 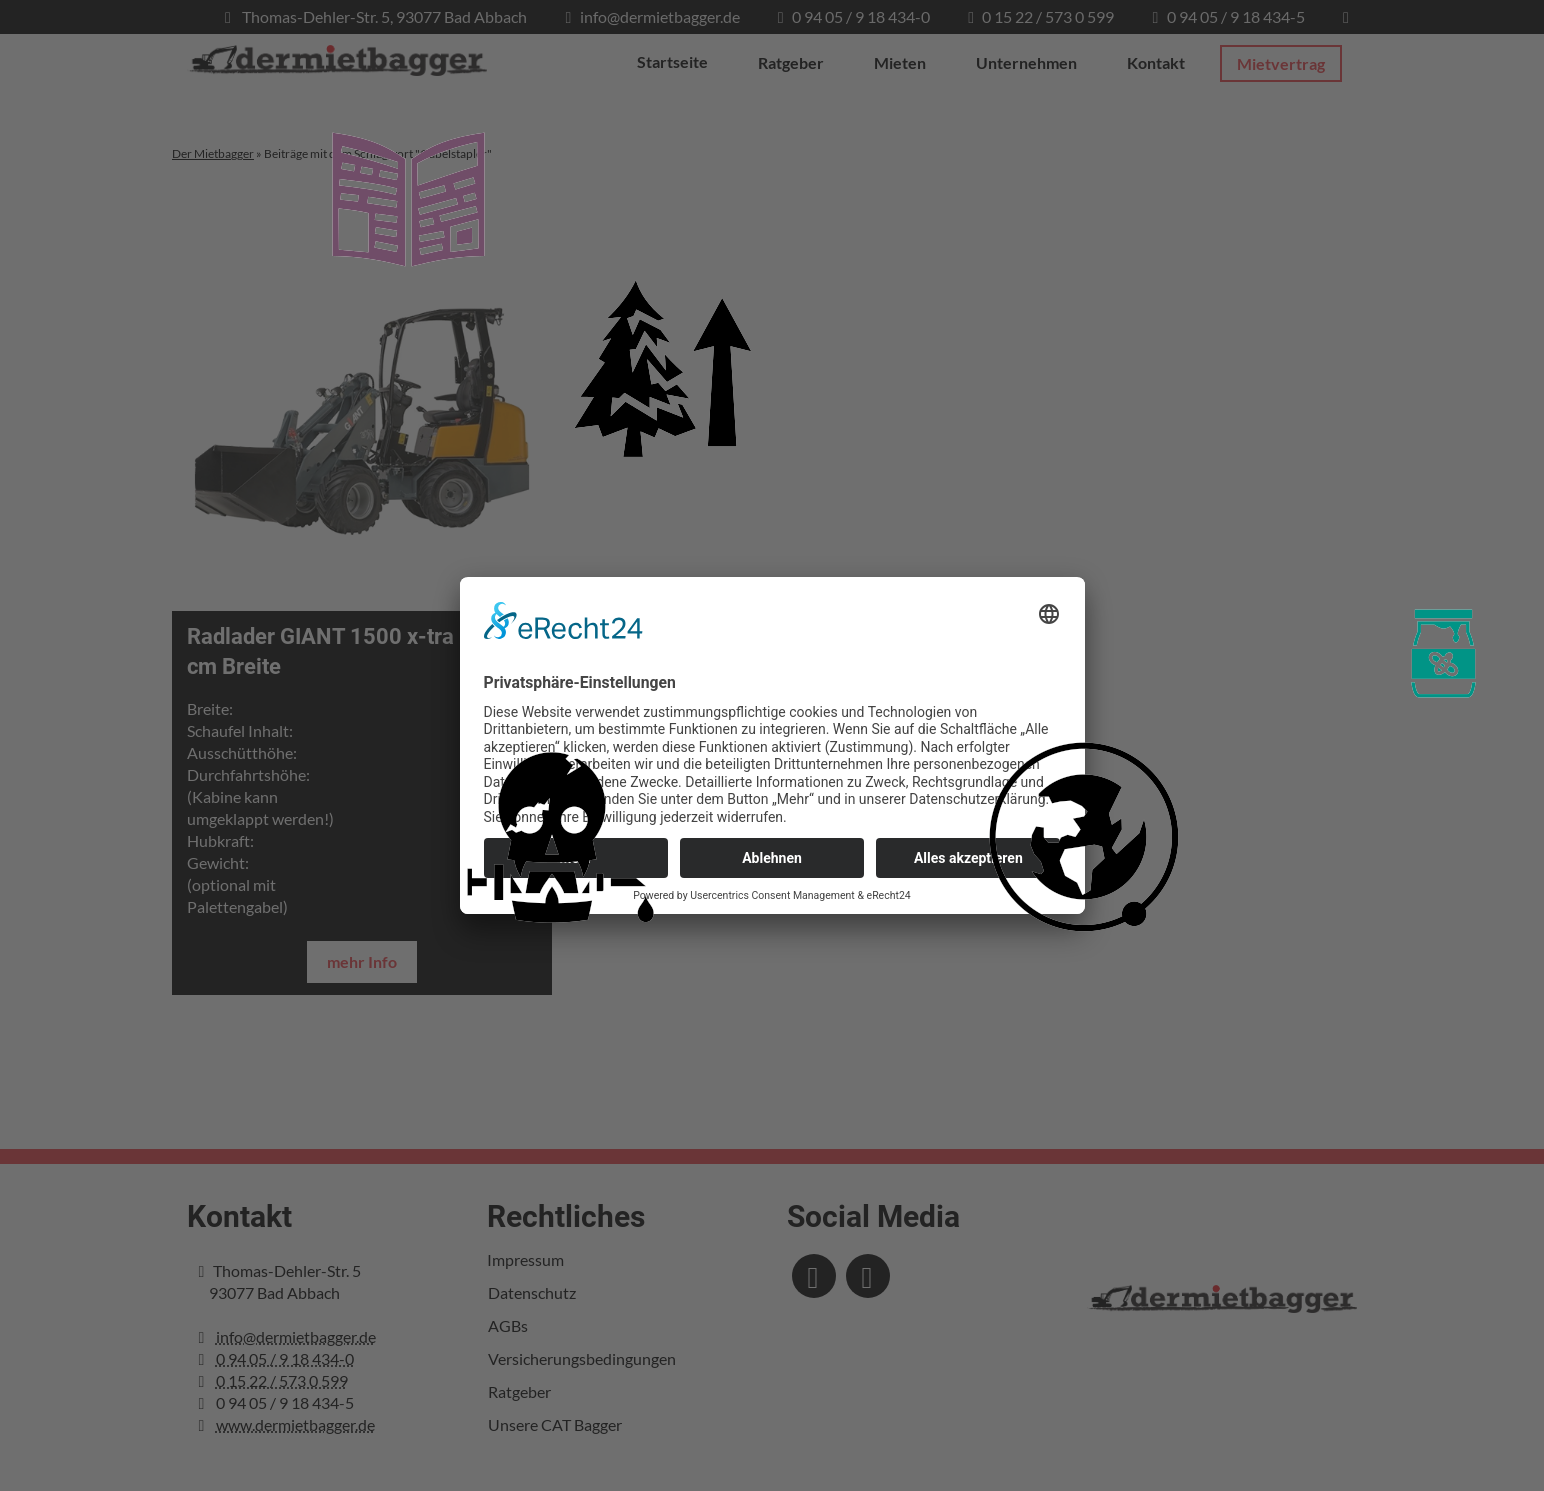 What do you see at coordinates (662, 368) in the screenshot?
I see `track your forest or tree growth progress` at bounding box center [662, 368].